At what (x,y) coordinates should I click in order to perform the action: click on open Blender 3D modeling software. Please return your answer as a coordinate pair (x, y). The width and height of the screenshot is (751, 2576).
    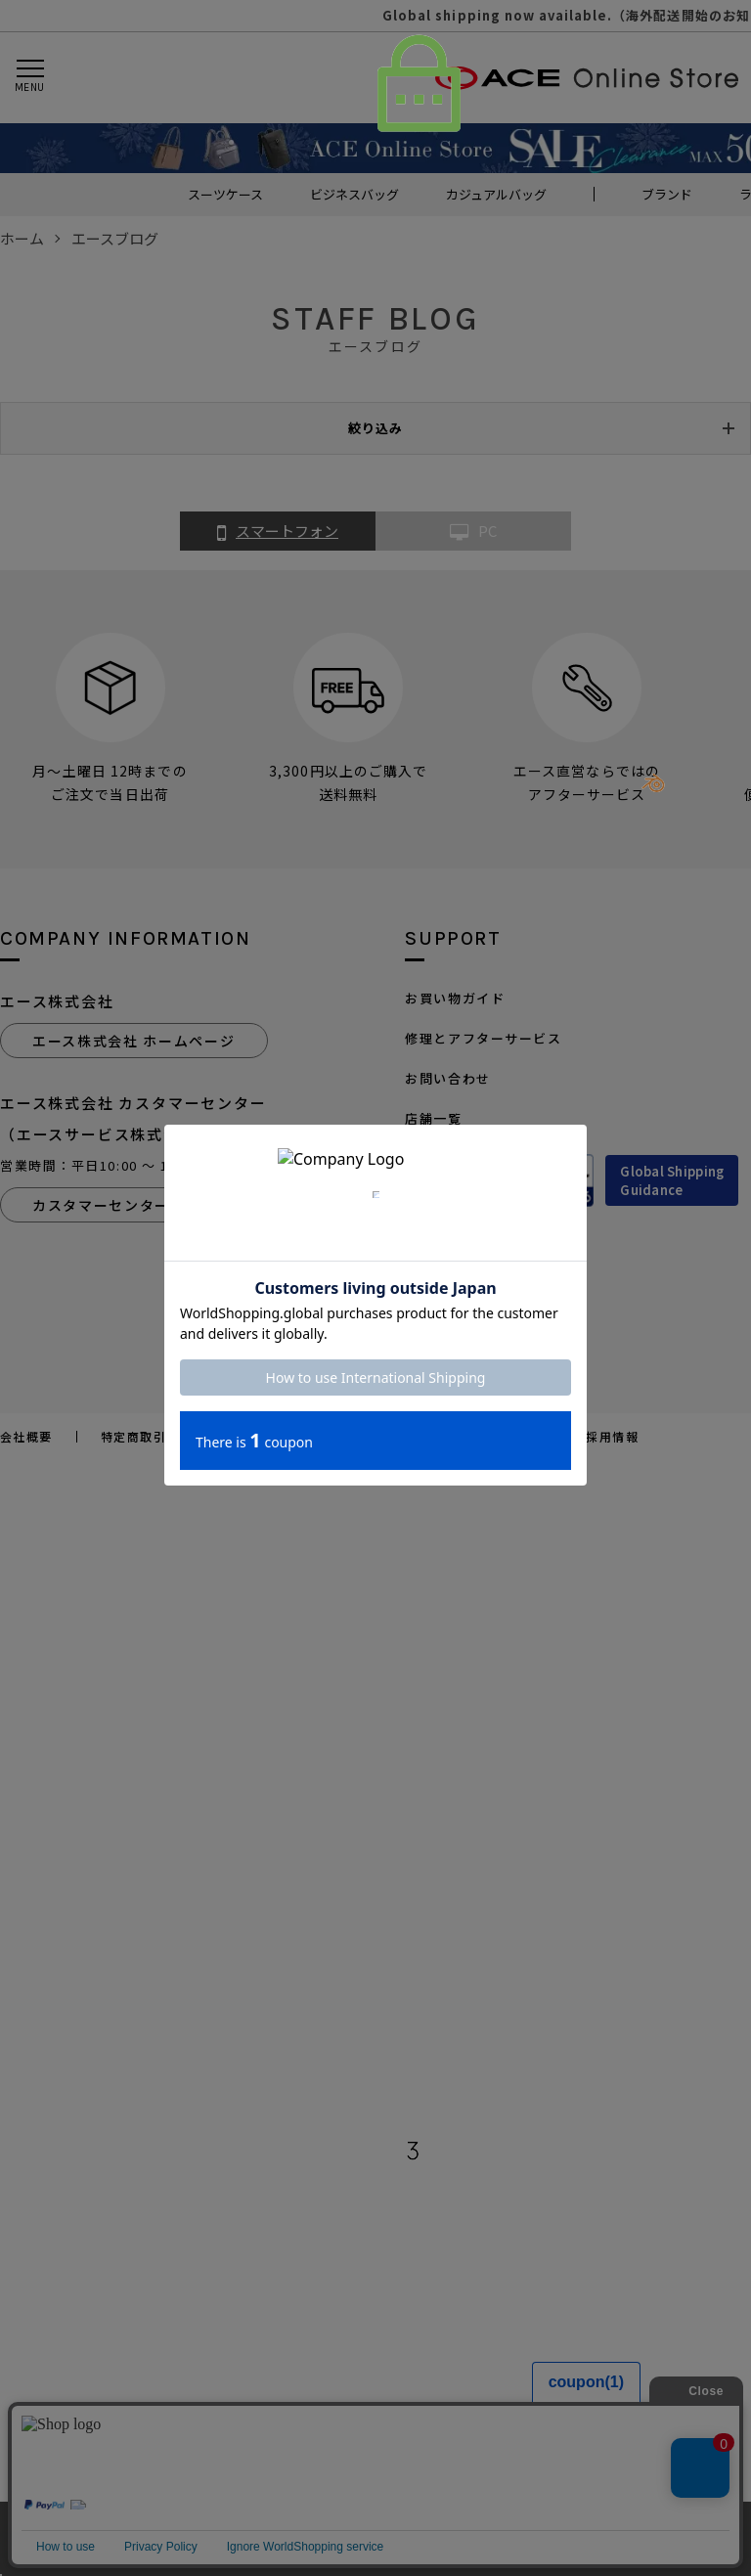
    Looking at the image, I should click on (653, 783).